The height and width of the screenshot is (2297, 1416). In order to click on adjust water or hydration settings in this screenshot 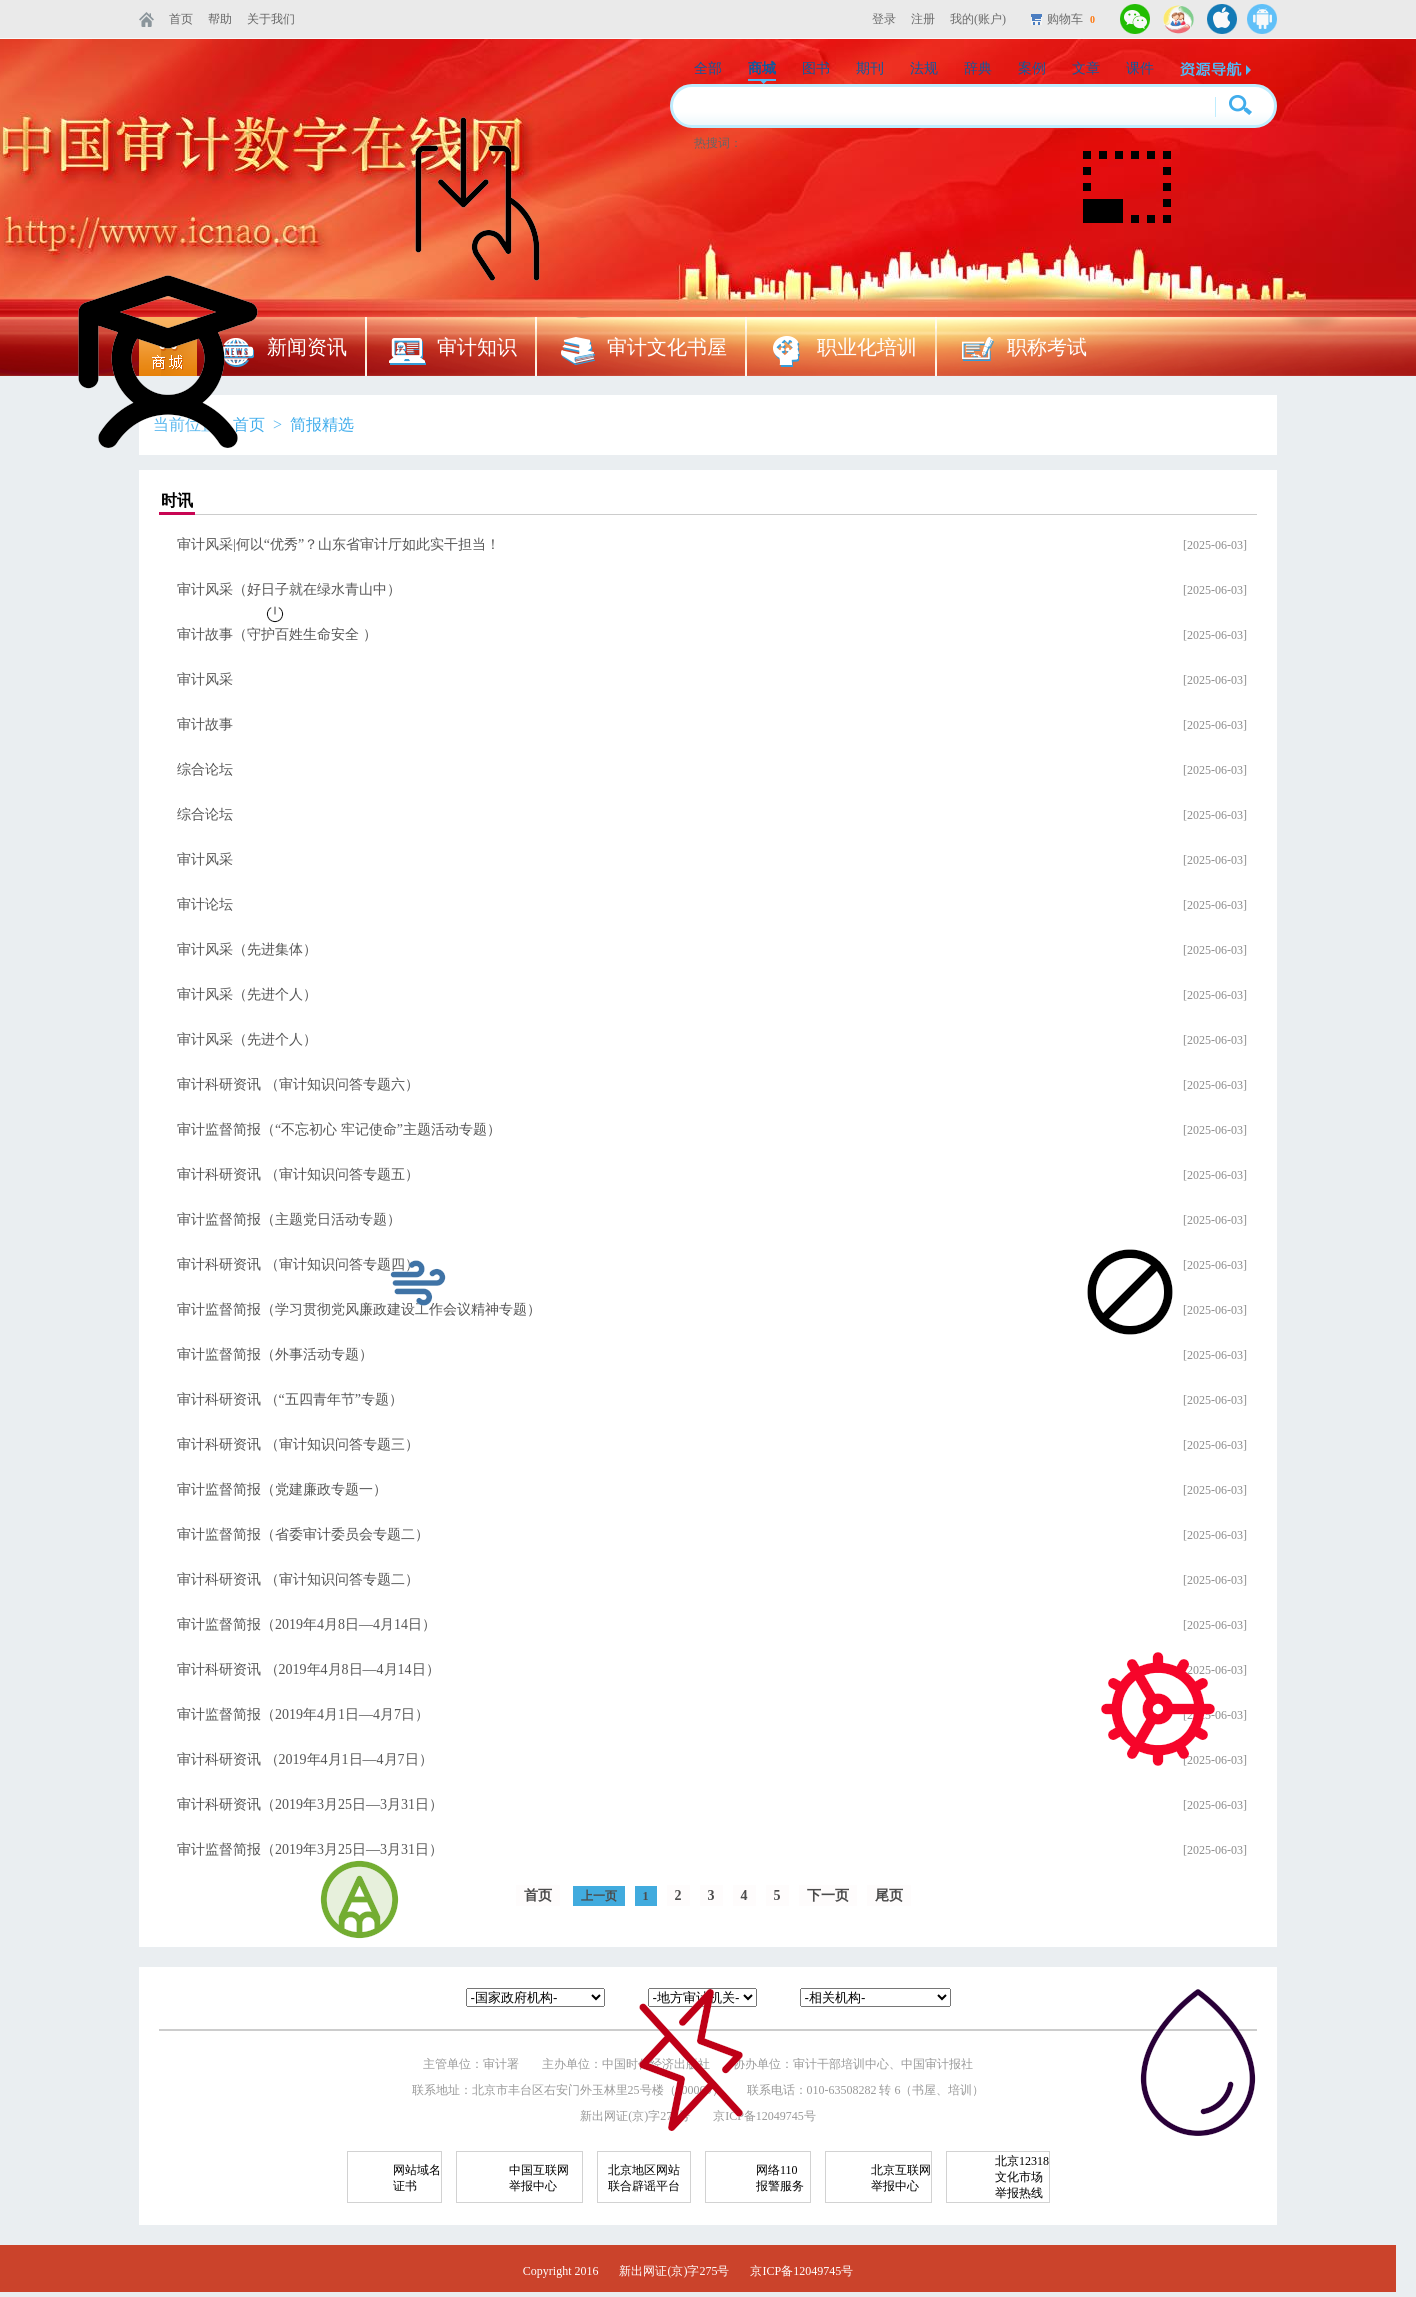, I will do `click(1198, 2068)`.